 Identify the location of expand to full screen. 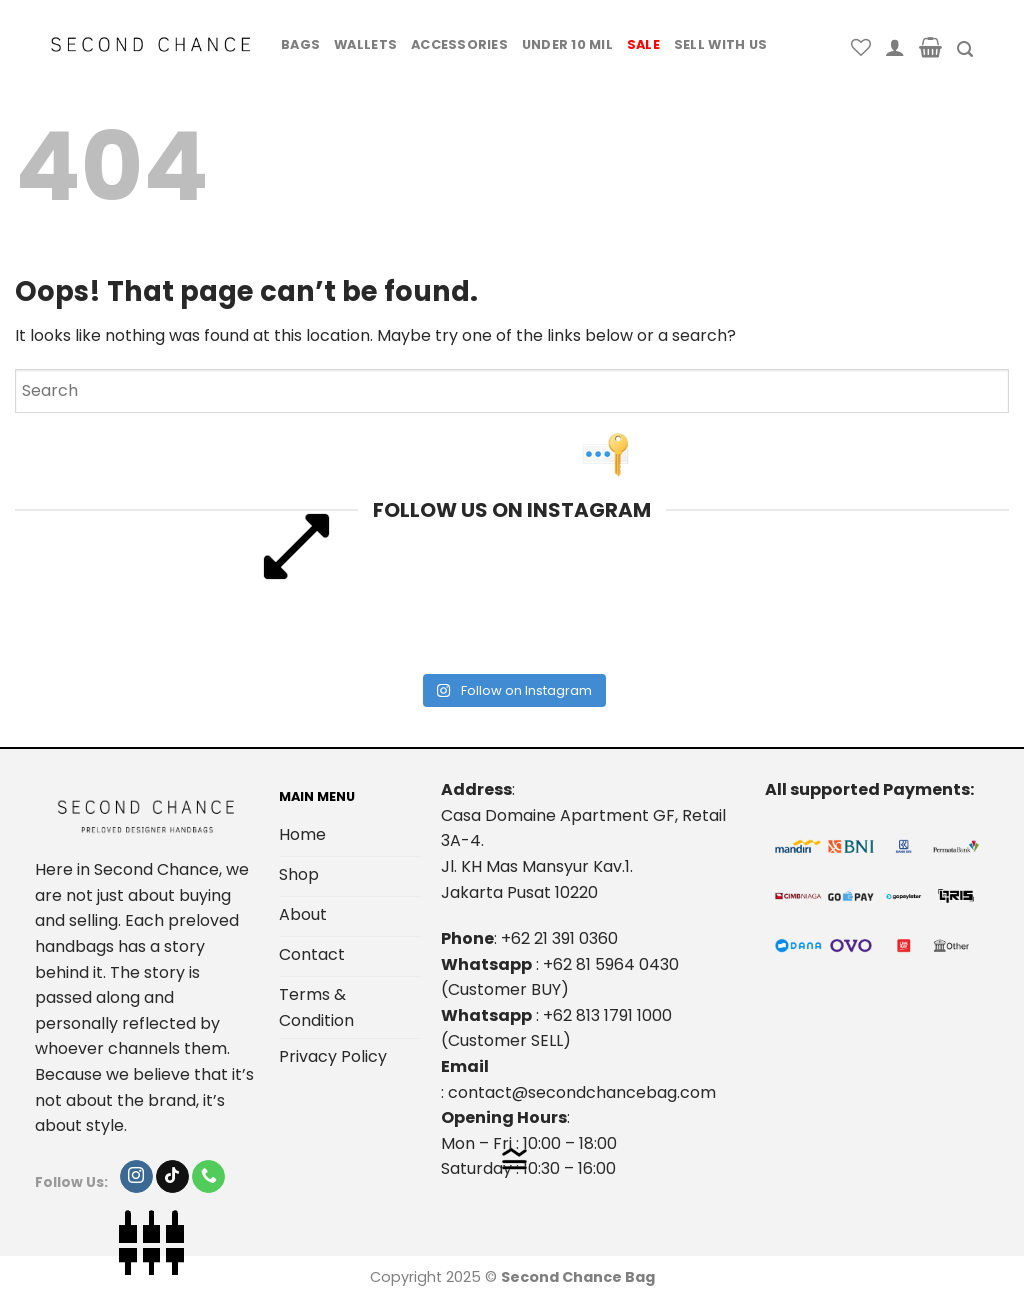
(296, 546).